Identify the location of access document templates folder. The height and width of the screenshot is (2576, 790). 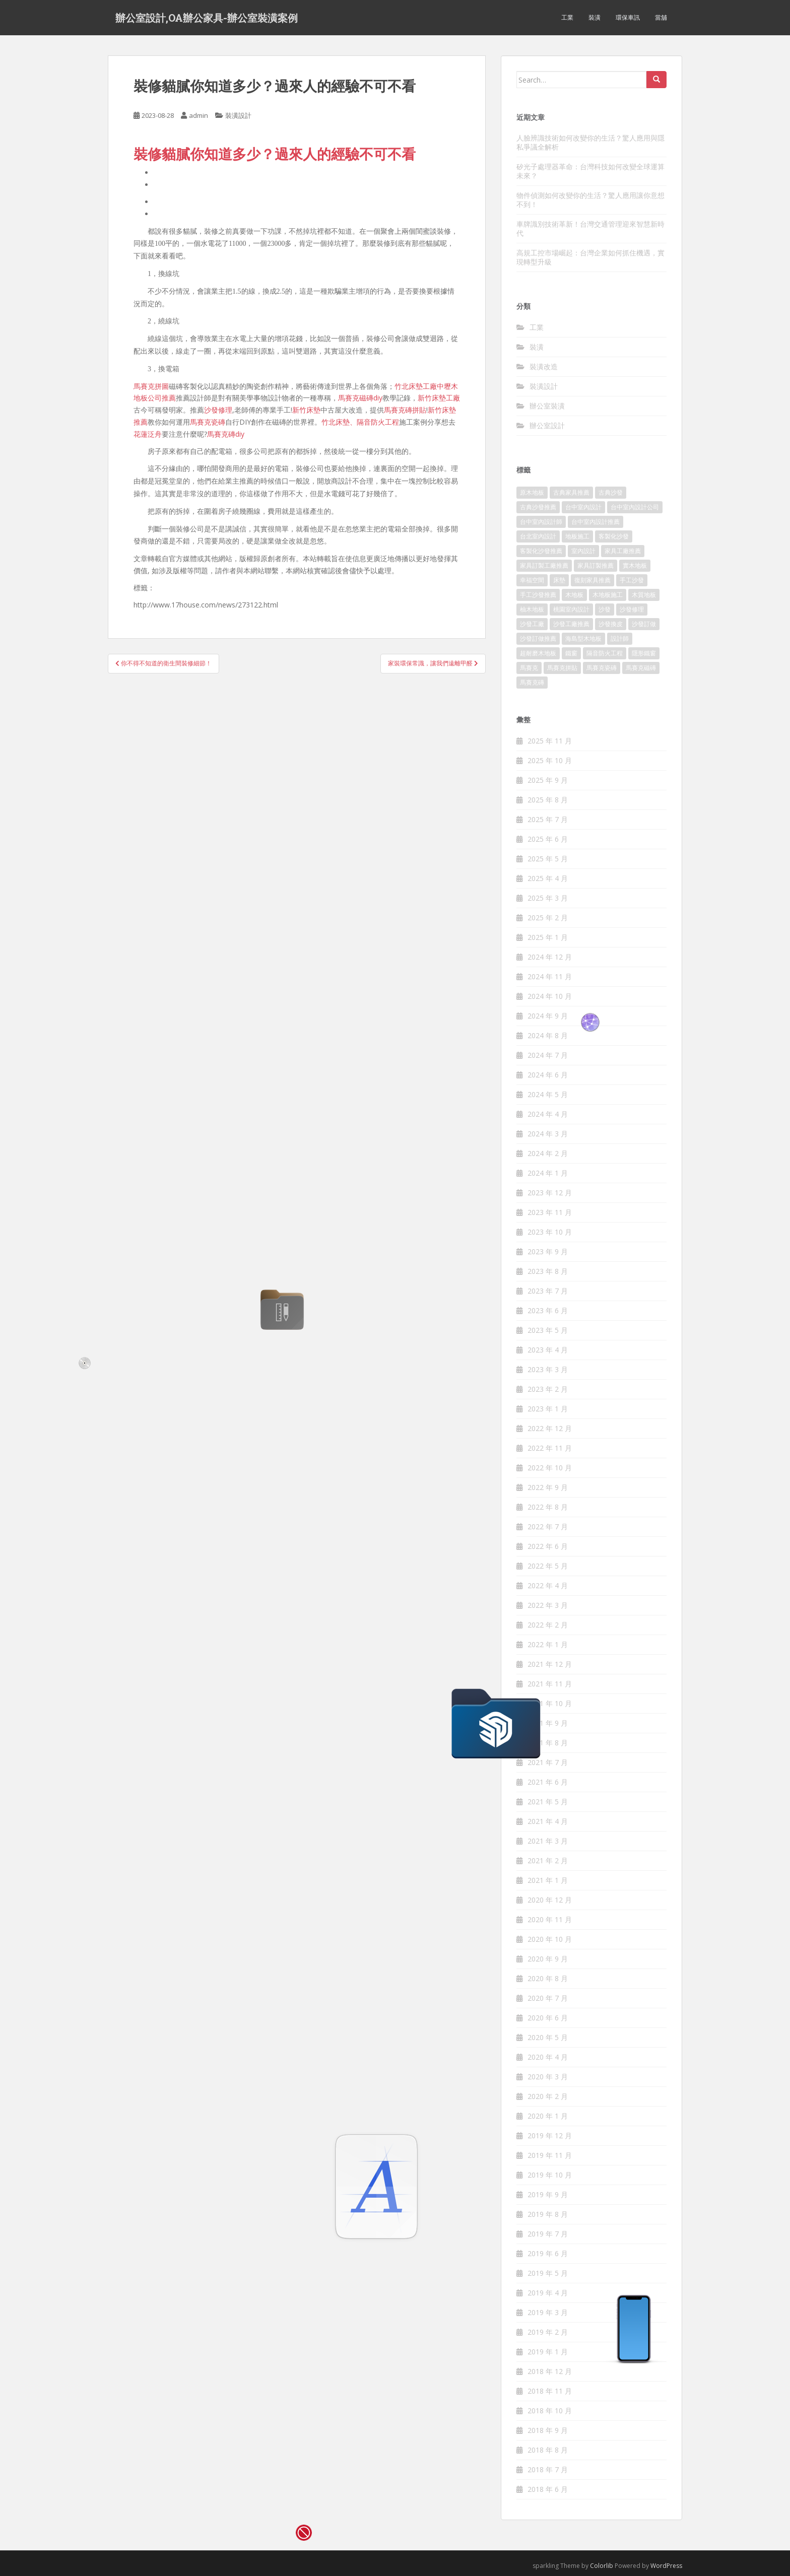
(282, 1310).